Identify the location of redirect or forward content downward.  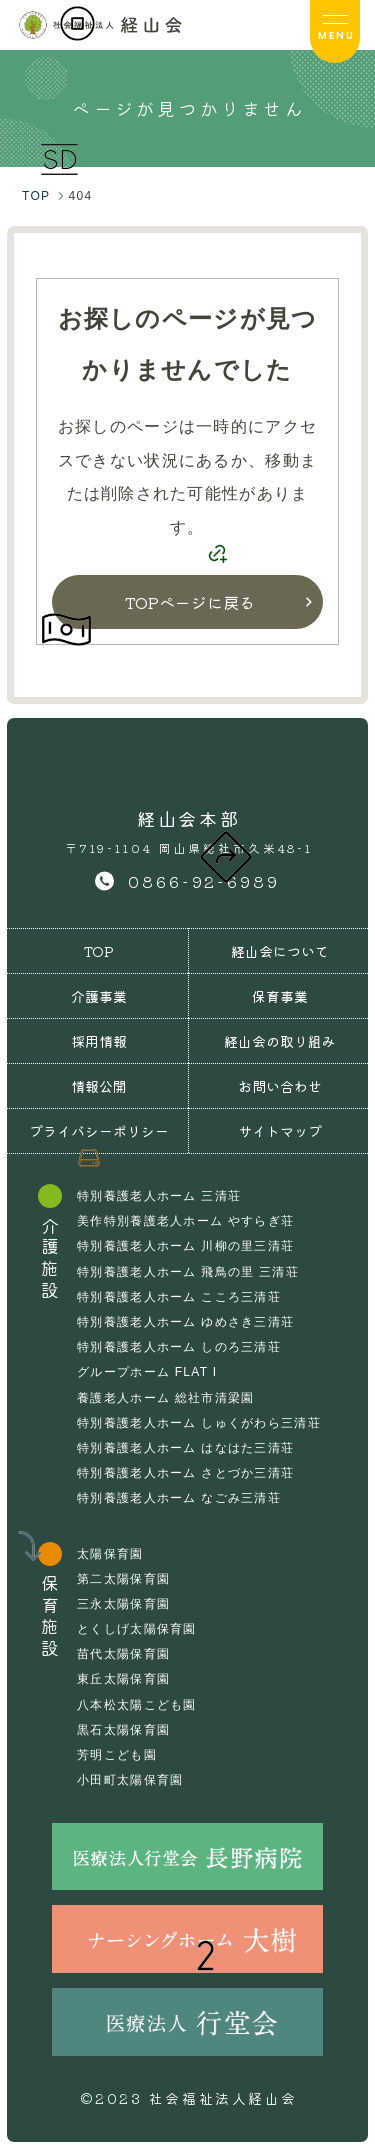
(30, 1546).